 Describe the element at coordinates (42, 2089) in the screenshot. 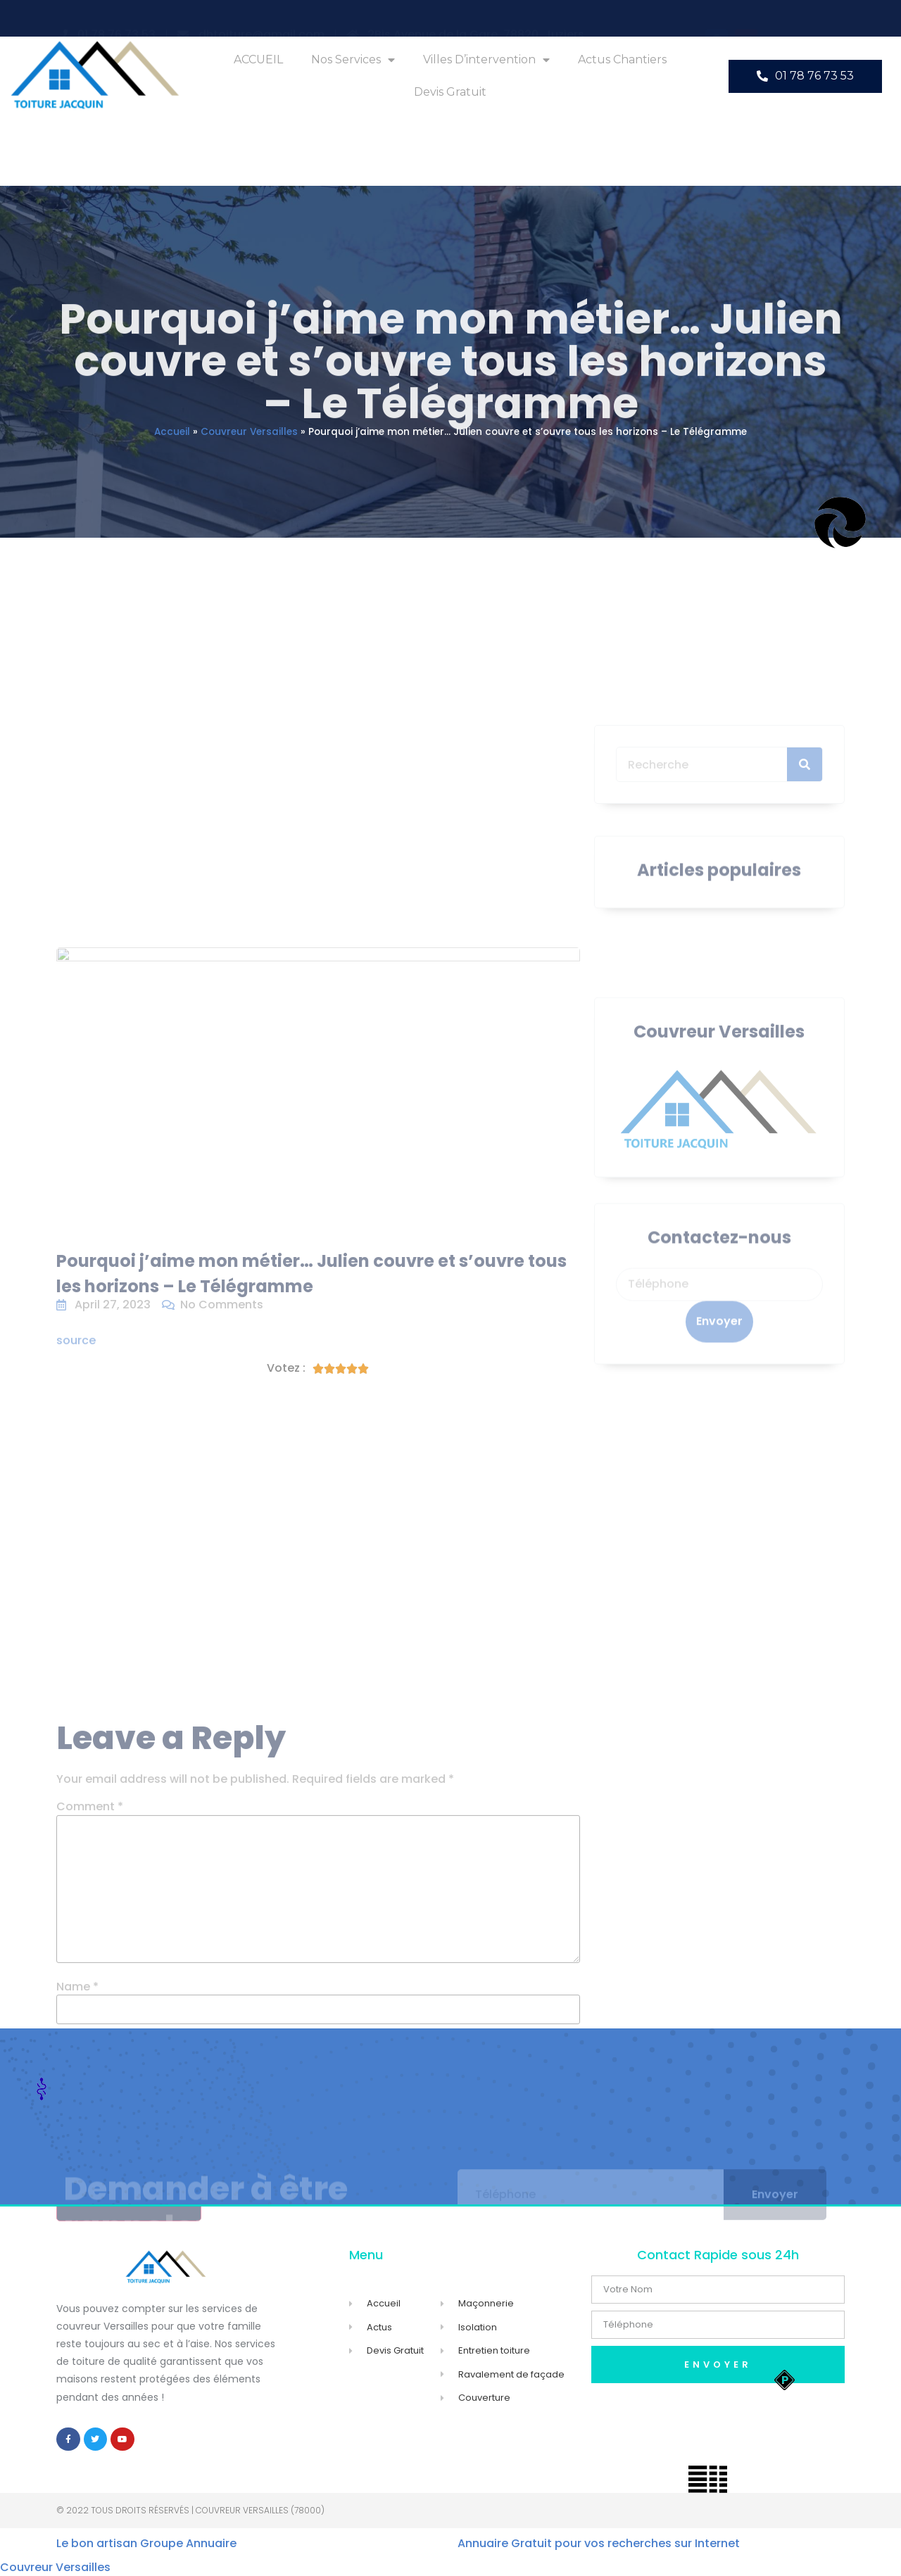

I see `recoil state management library logo` at that location.